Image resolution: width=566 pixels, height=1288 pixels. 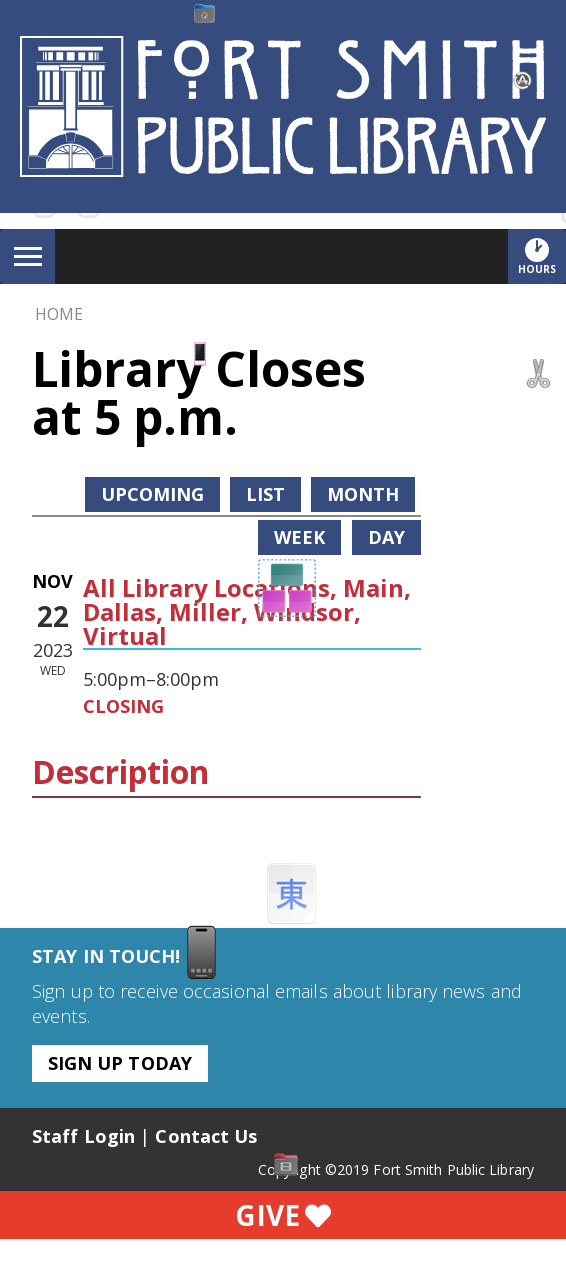 What do you see at coordinates (286, 1164) in the screenshot?
I see `open videos folder` at bounding box center [286, 1164].